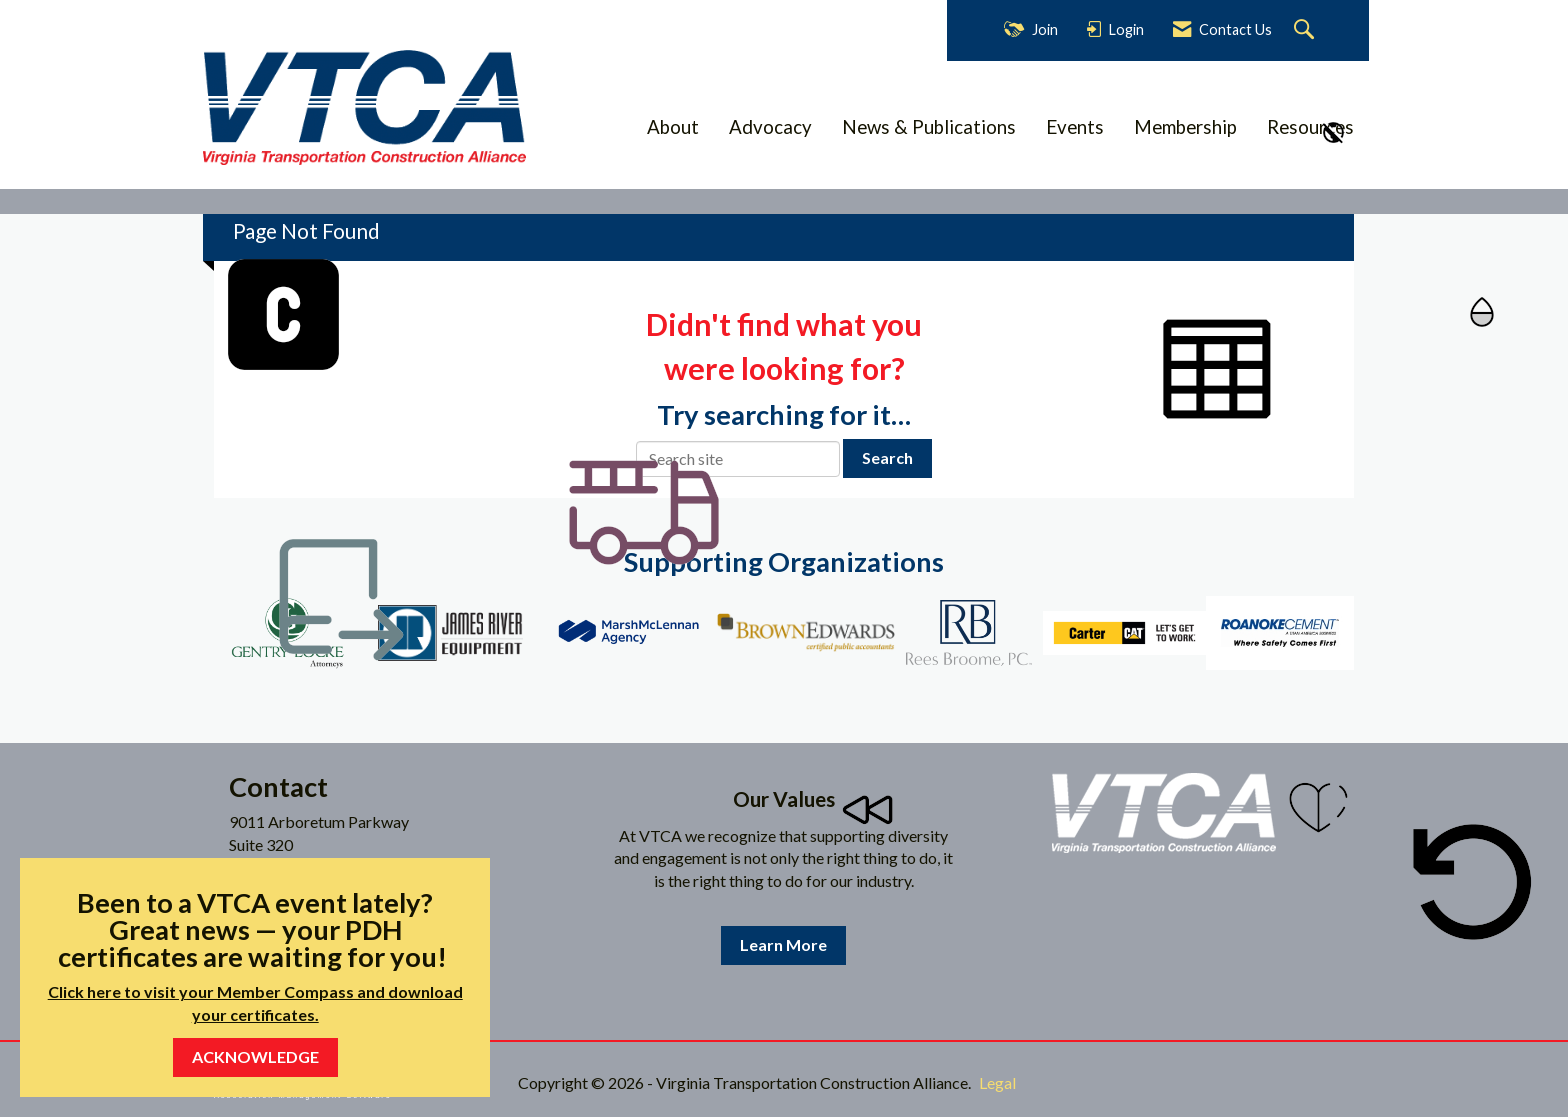 This screenshot has height=1117, width=1568. Describe the element at coordinates (1471, 882) in the screenshot. I see `restart the debugging session` at that location.